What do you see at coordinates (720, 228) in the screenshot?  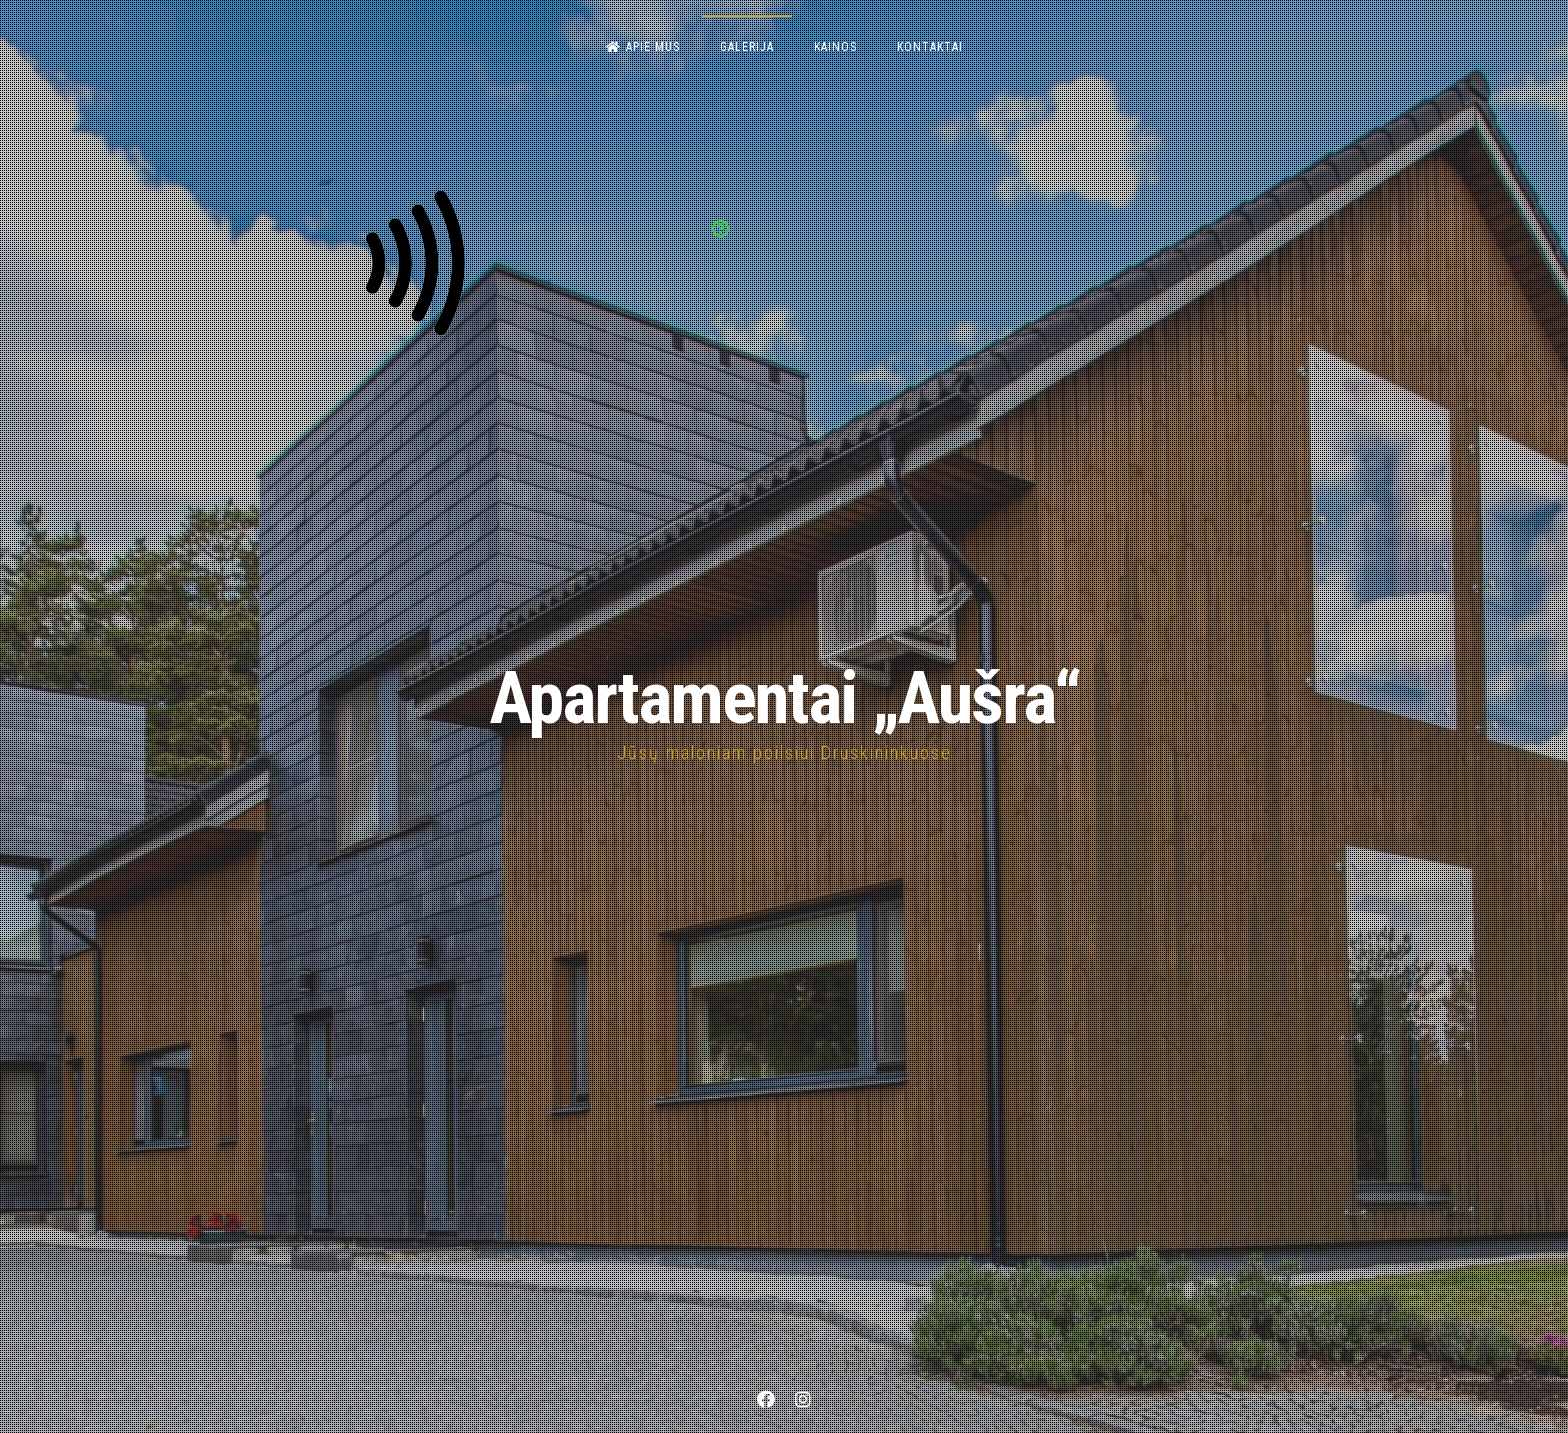 I see `access help or FAQ section` at bounding box center [720, 228].